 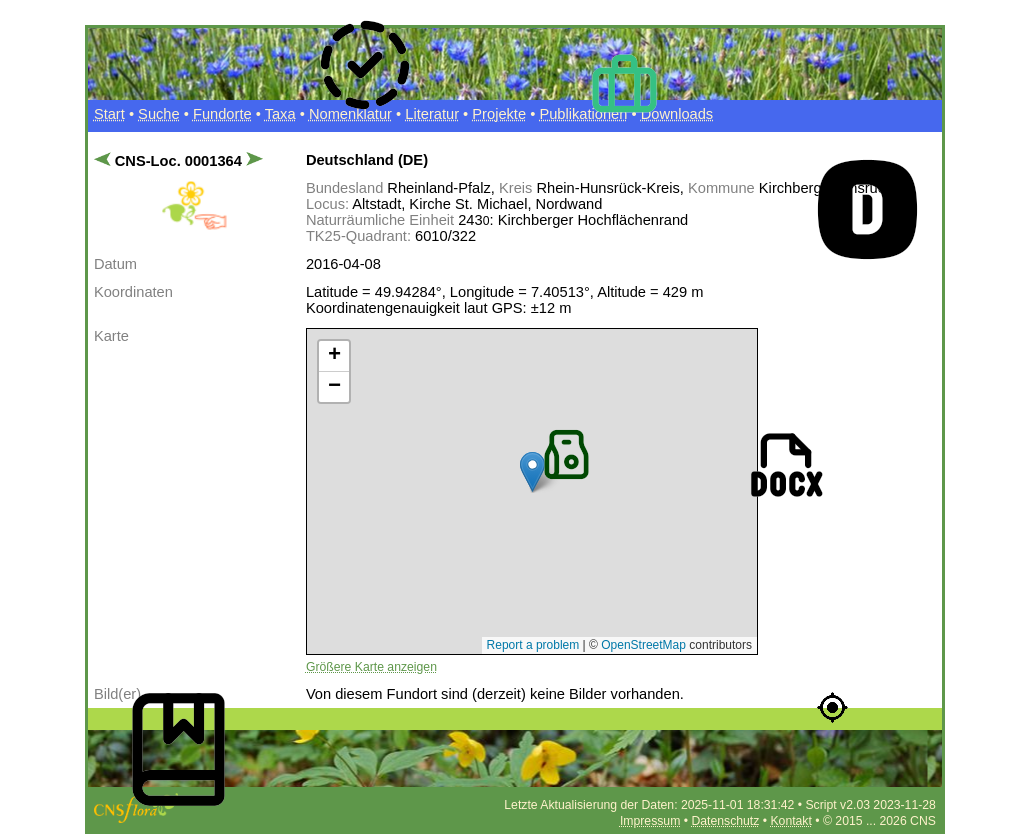 I want to click on access work or business-related content, so click(x=624, y=83).